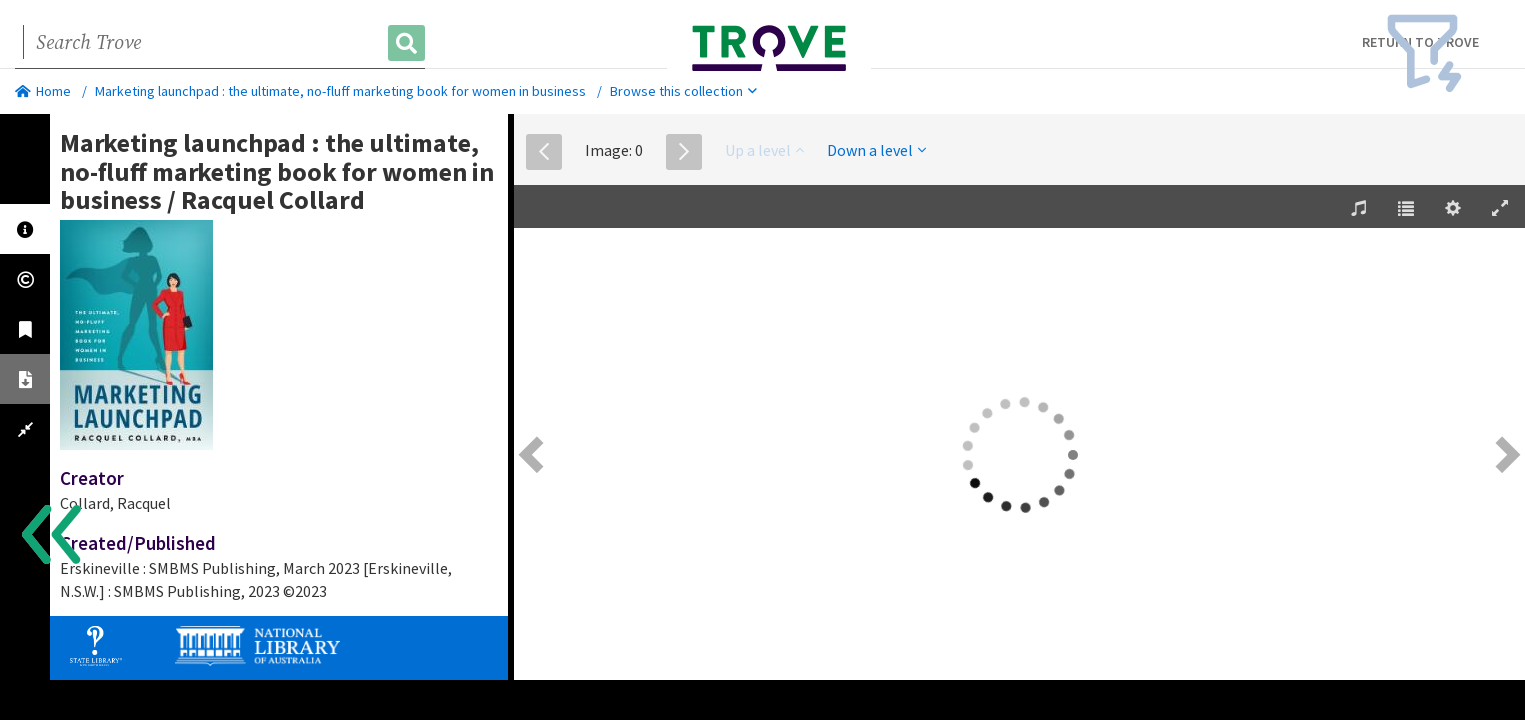  What do you see at coordinates (1422, 49) in the screenshot?
I see `apply quick or instant filtering` at bounding box center [1422, 49].